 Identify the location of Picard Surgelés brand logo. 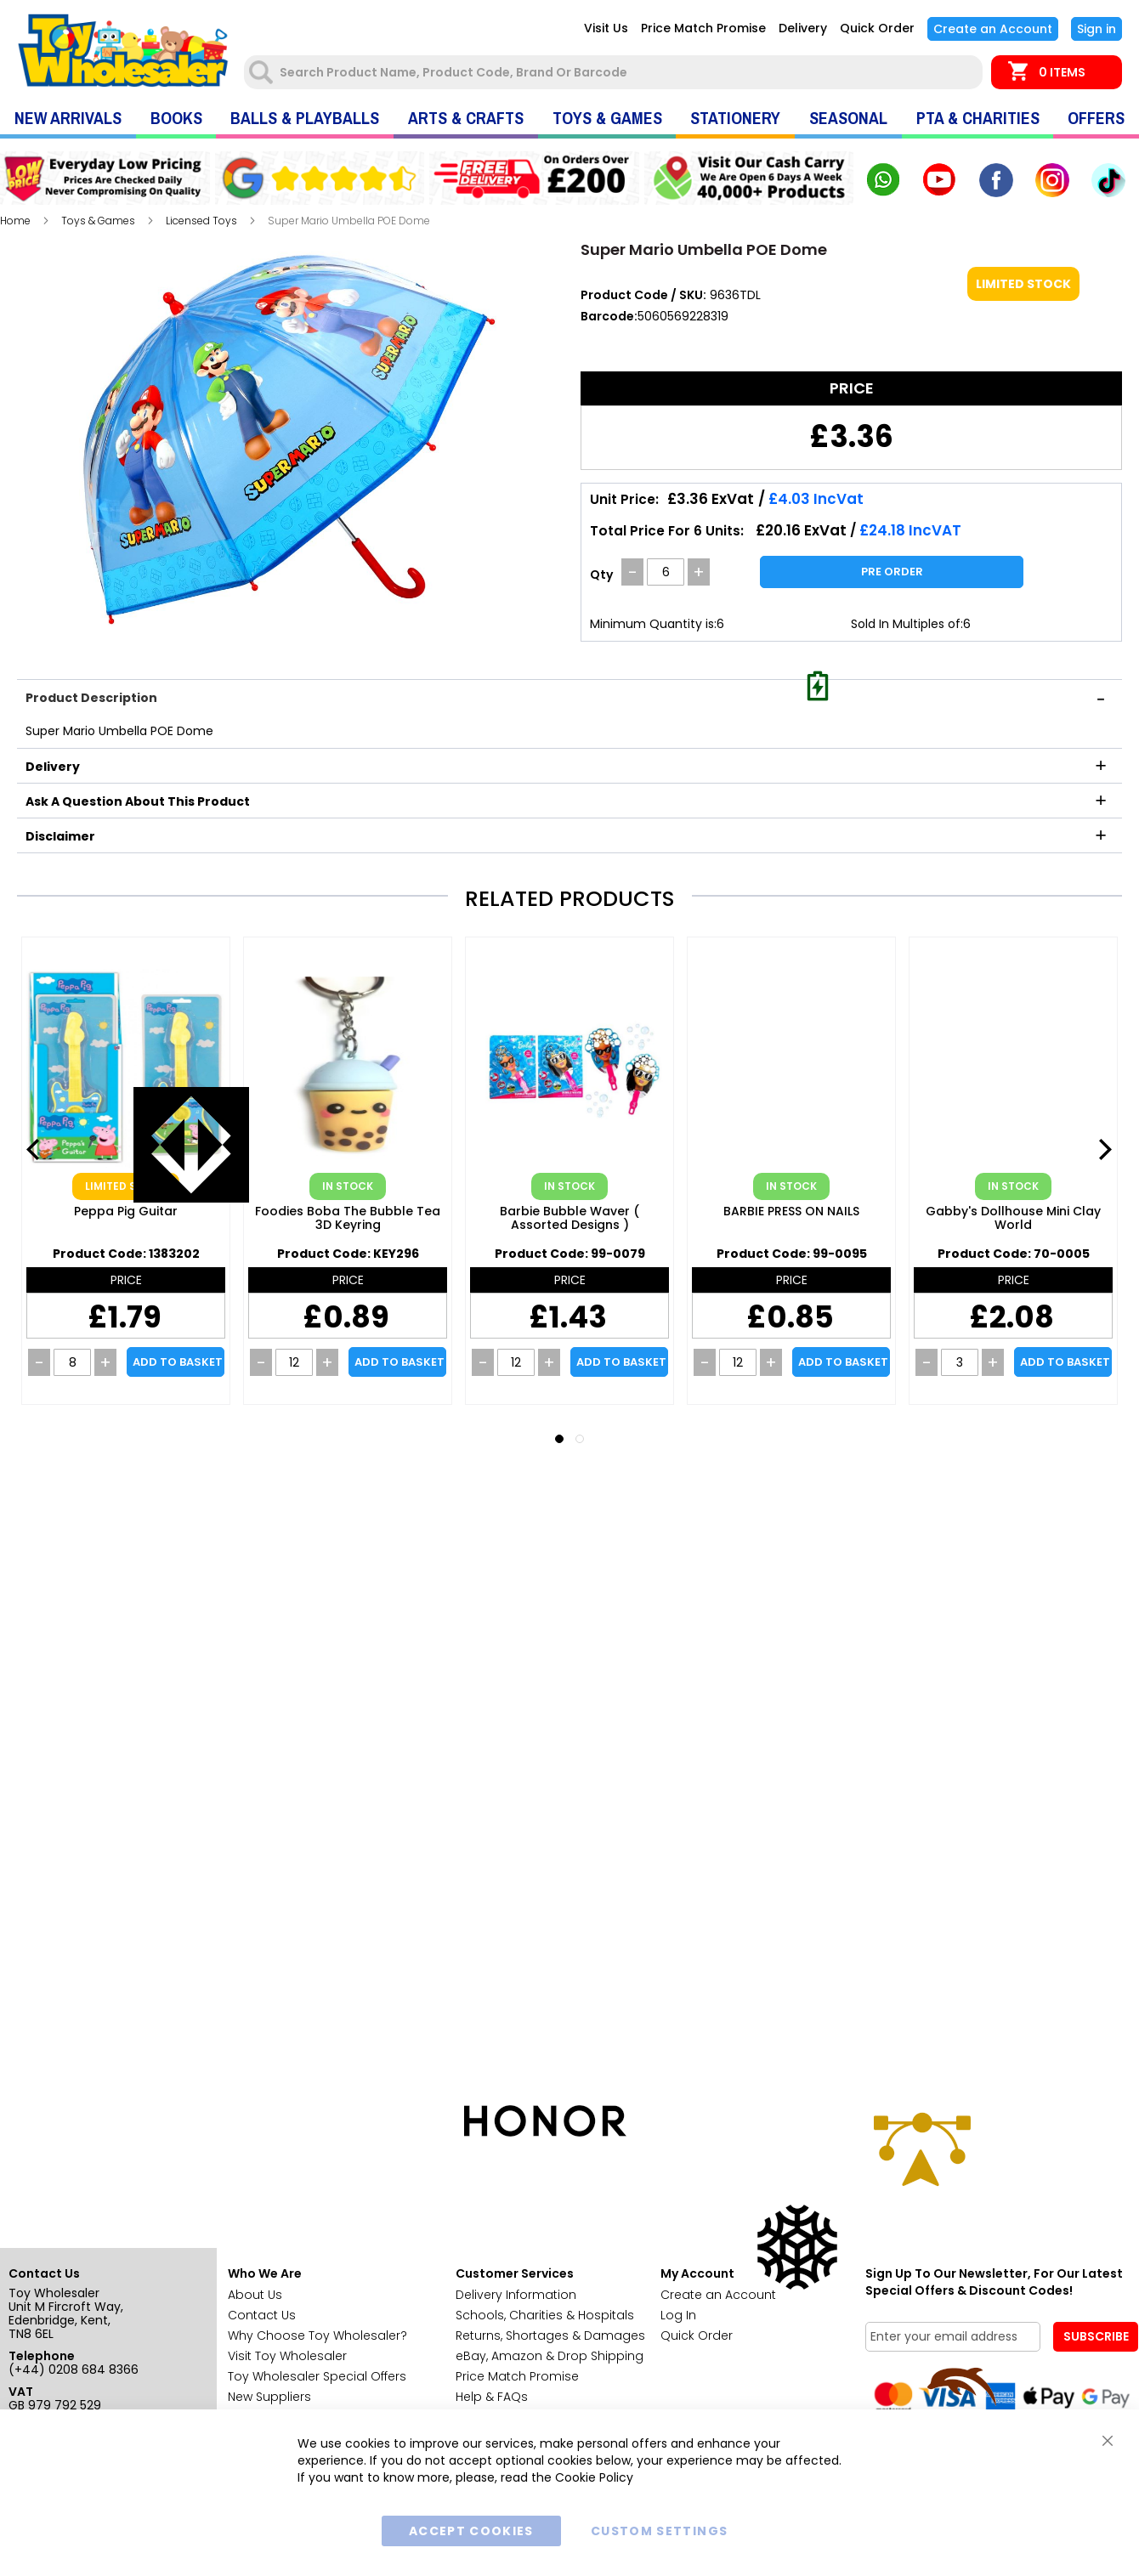
(797, 2247).